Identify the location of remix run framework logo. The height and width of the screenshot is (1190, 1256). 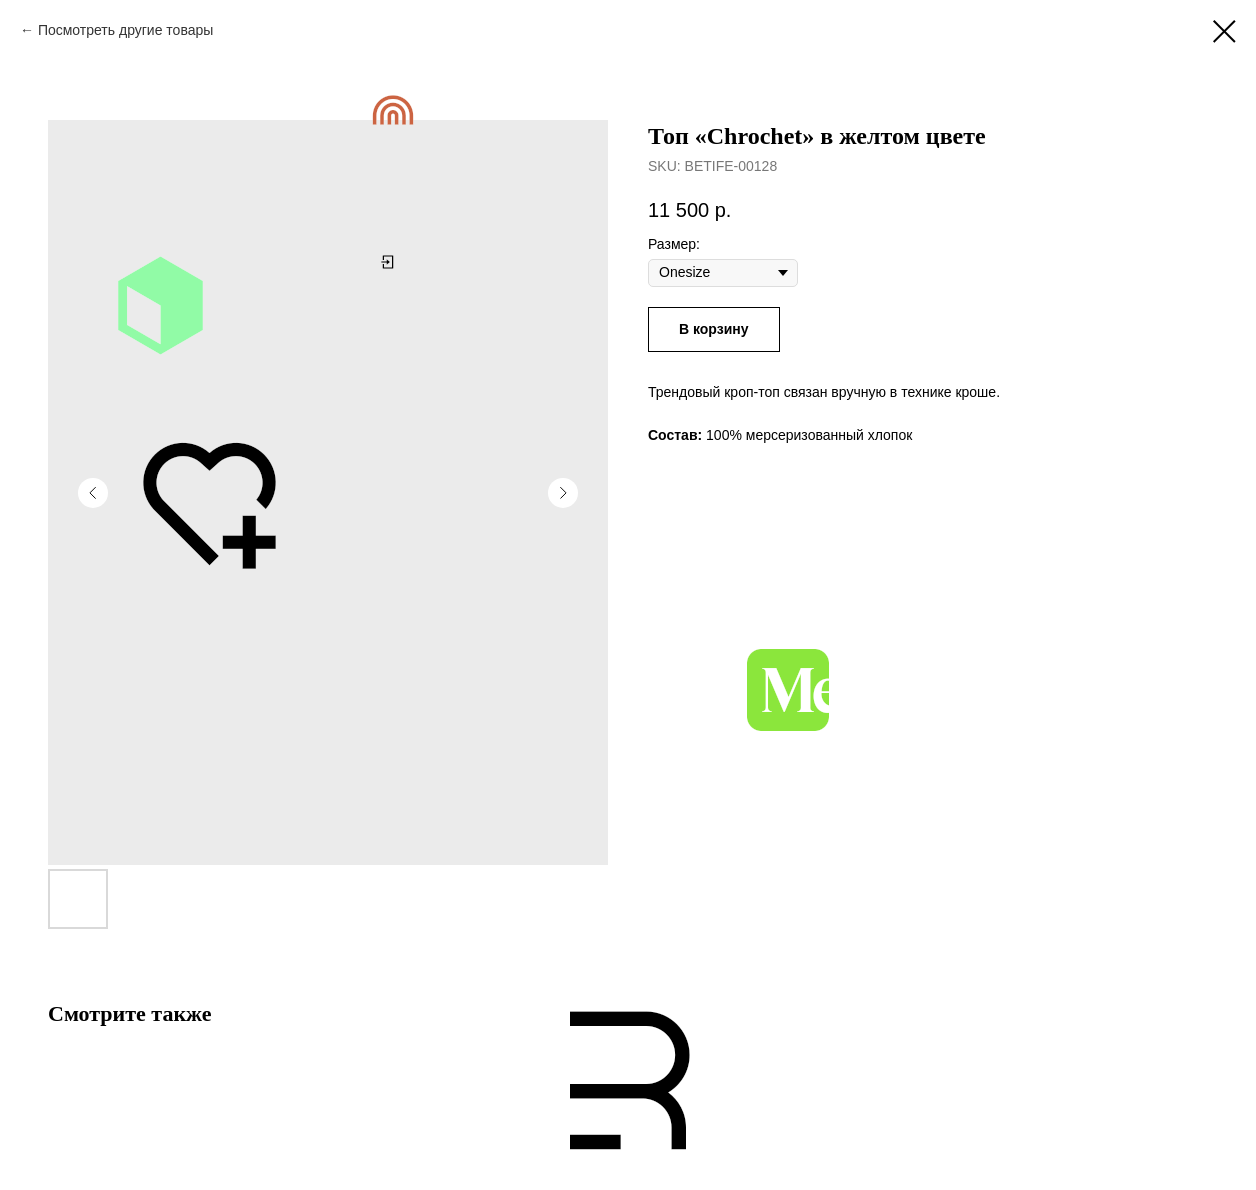
(628, 1084).